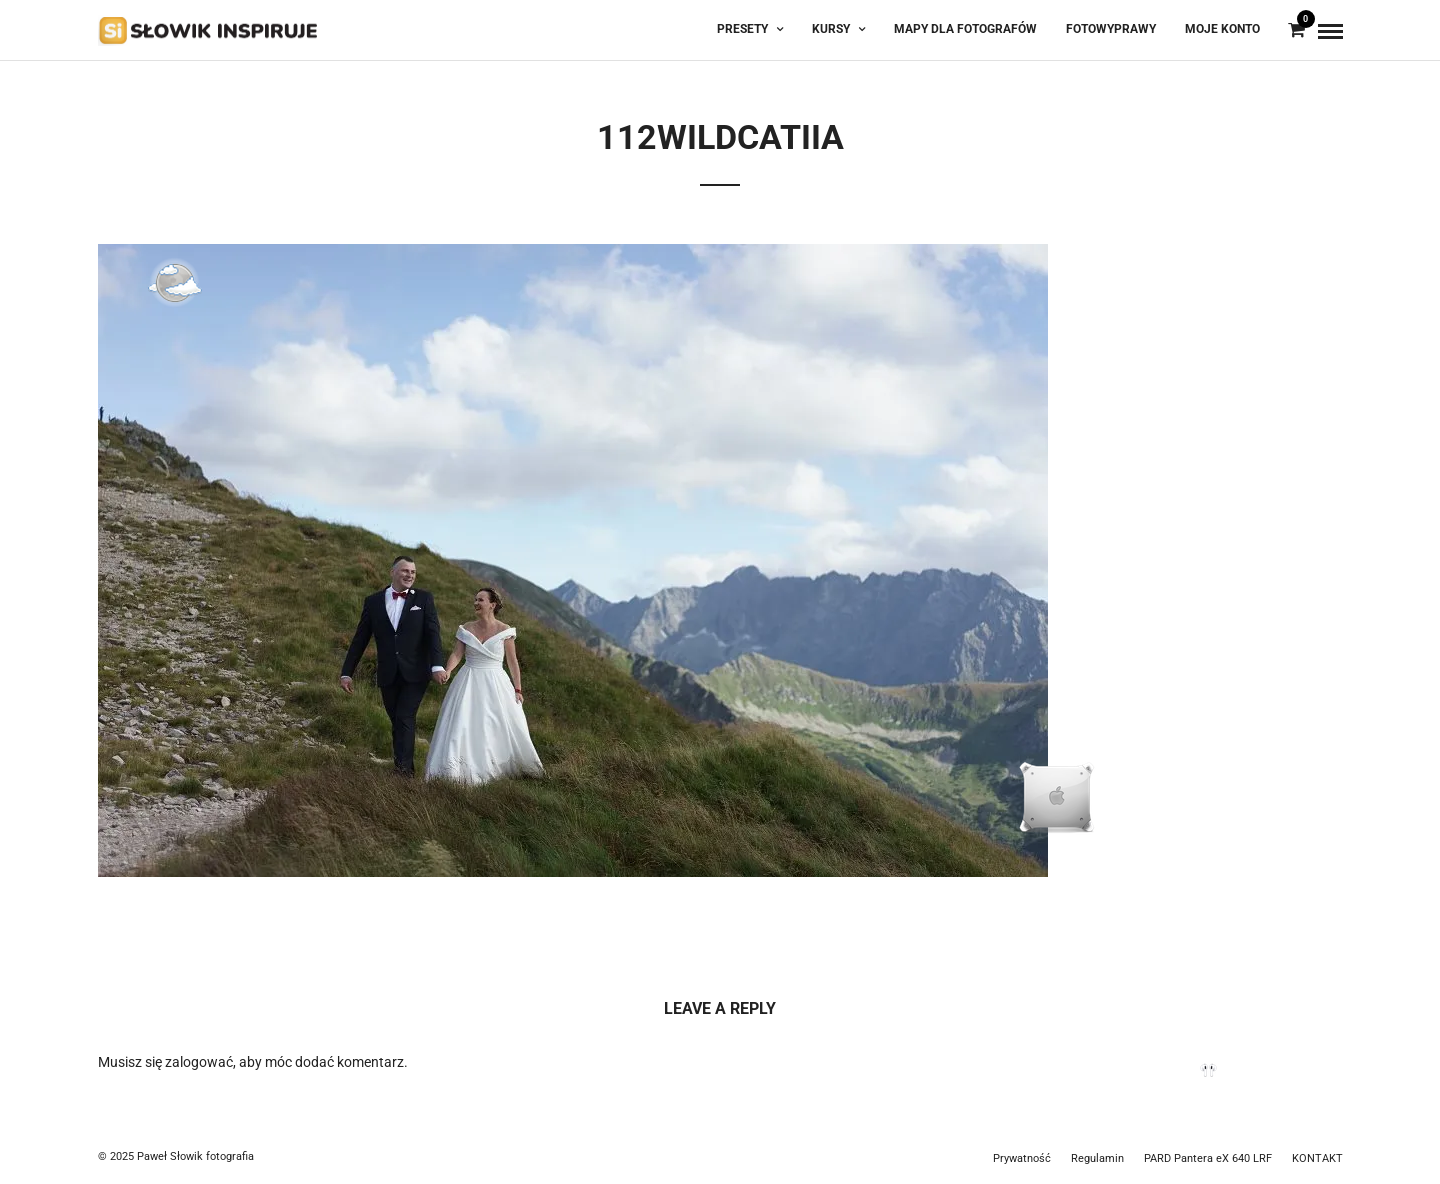 The height and width of the screenshot is (1184, 1440). Describe the element at coordinates (175, 283) in the screenshot. I see `indicates partly cloudy conditions at night` at that location.